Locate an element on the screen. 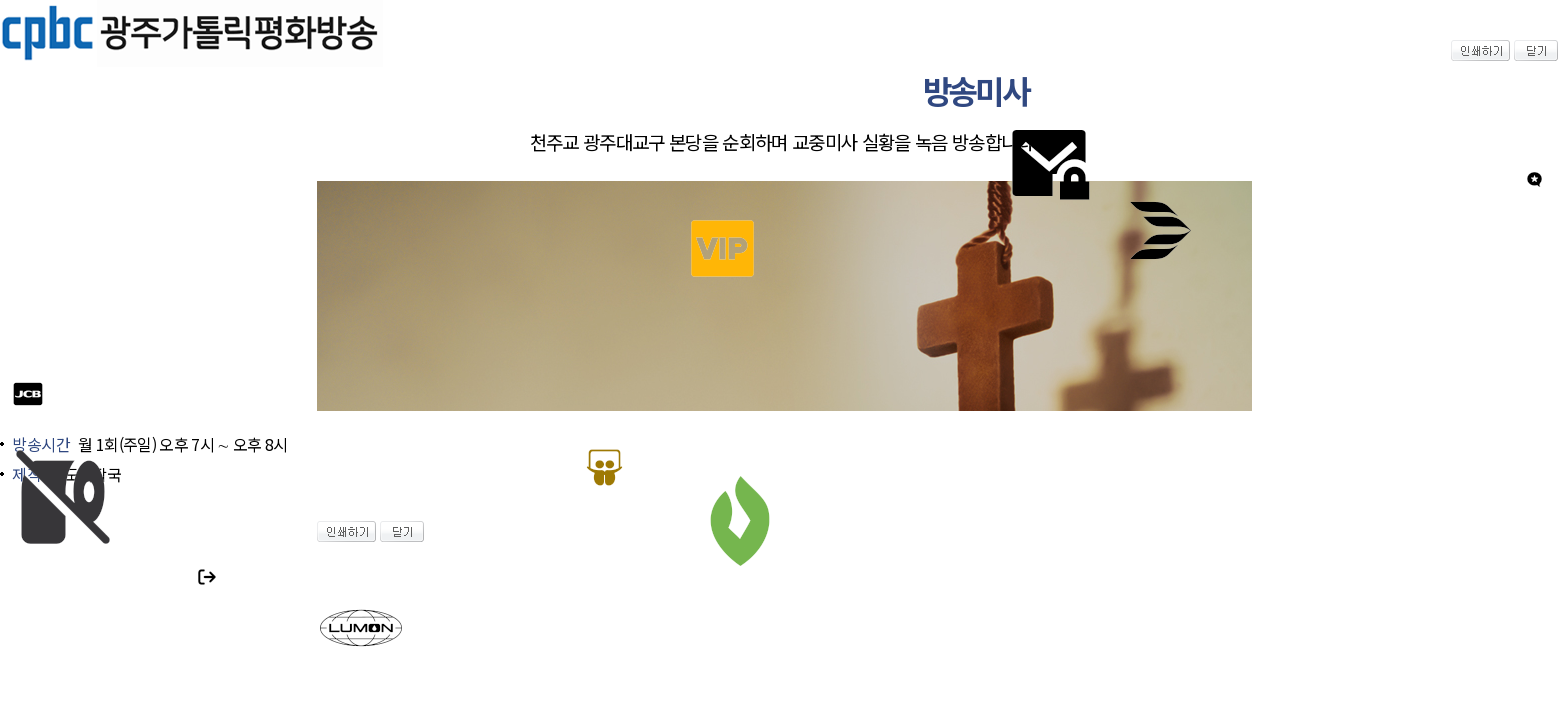 The height and width of the screenshot is (720, 1568). pay with JCB credit card is located at coordinates (28, 394).